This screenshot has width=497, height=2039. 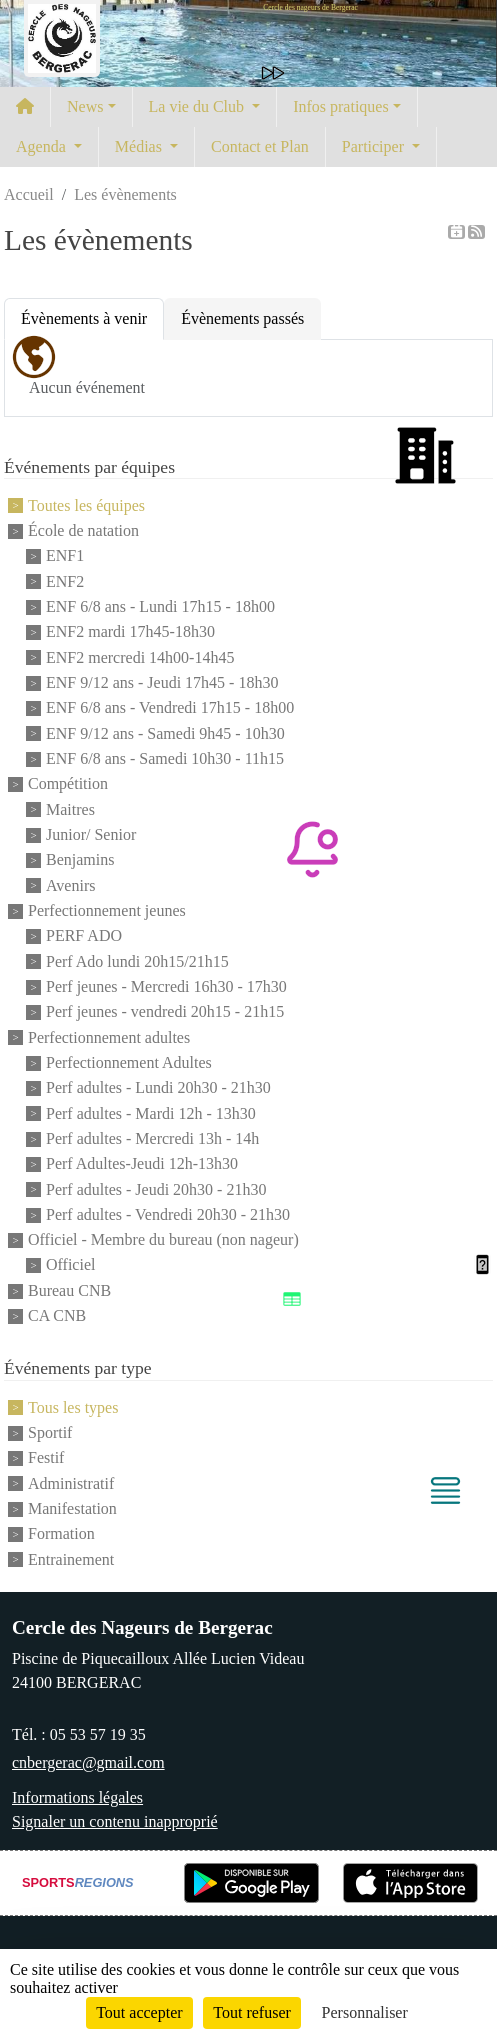 What do you see at coordinates (34, 357) in the screenshot?
I see `view region or language settings` at bounding box center [34, 357].